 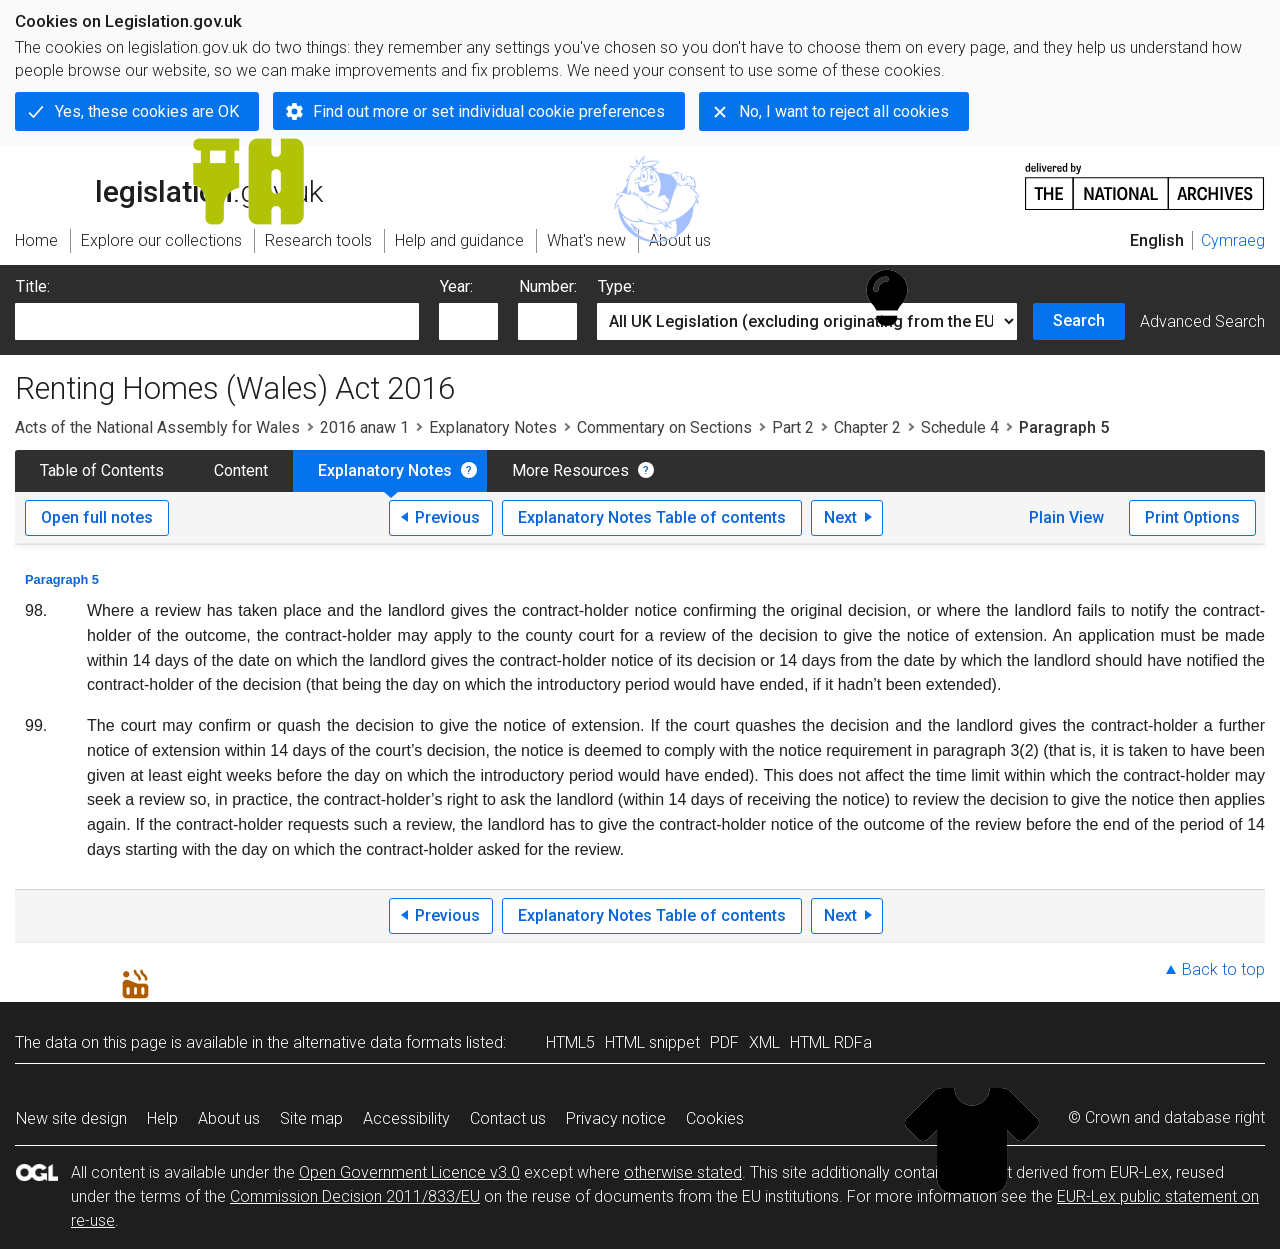 What do you see at coordinates (248, 181) in the screenshot?
I see `view bridge or overpass routes` at bounding box center [248, 181].